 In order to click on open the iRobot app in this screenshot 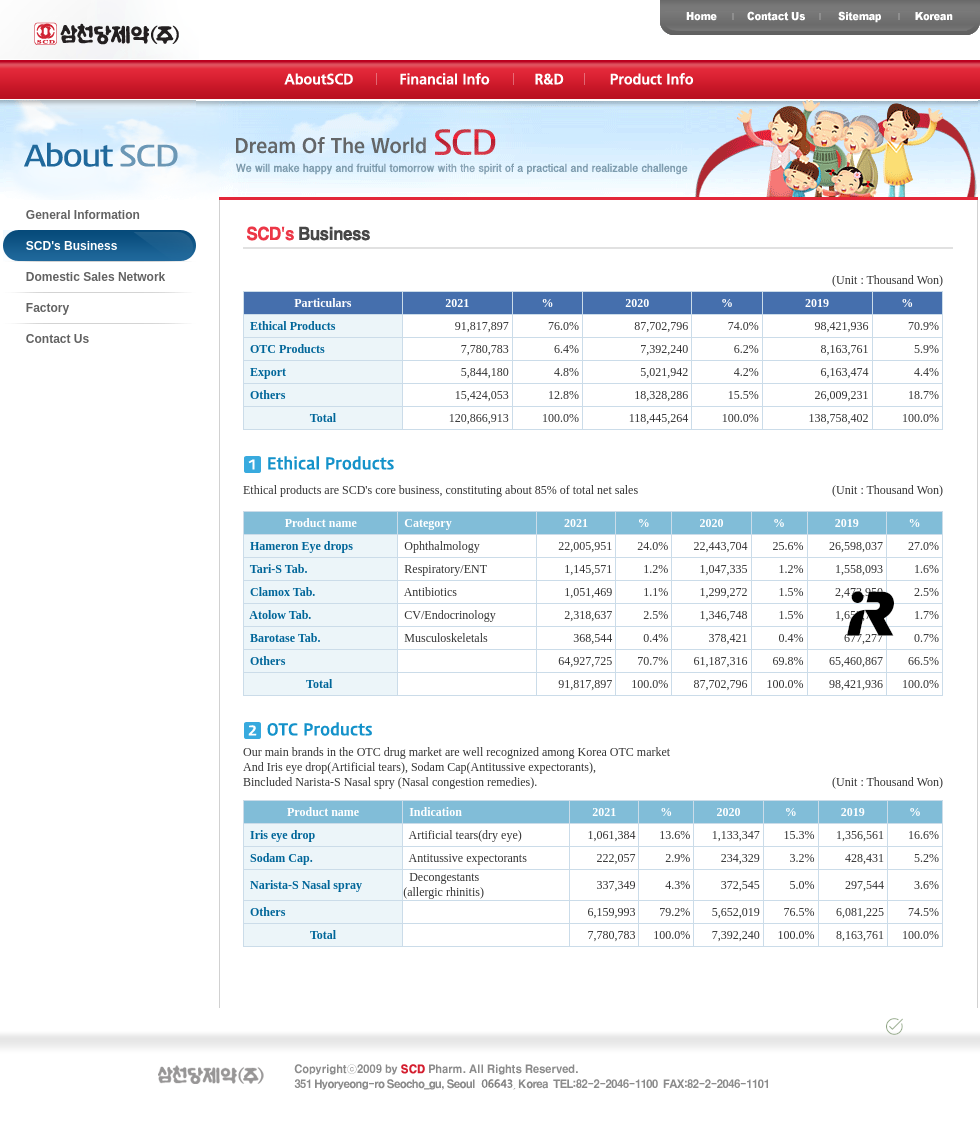, I will do `click(870, 613)`.